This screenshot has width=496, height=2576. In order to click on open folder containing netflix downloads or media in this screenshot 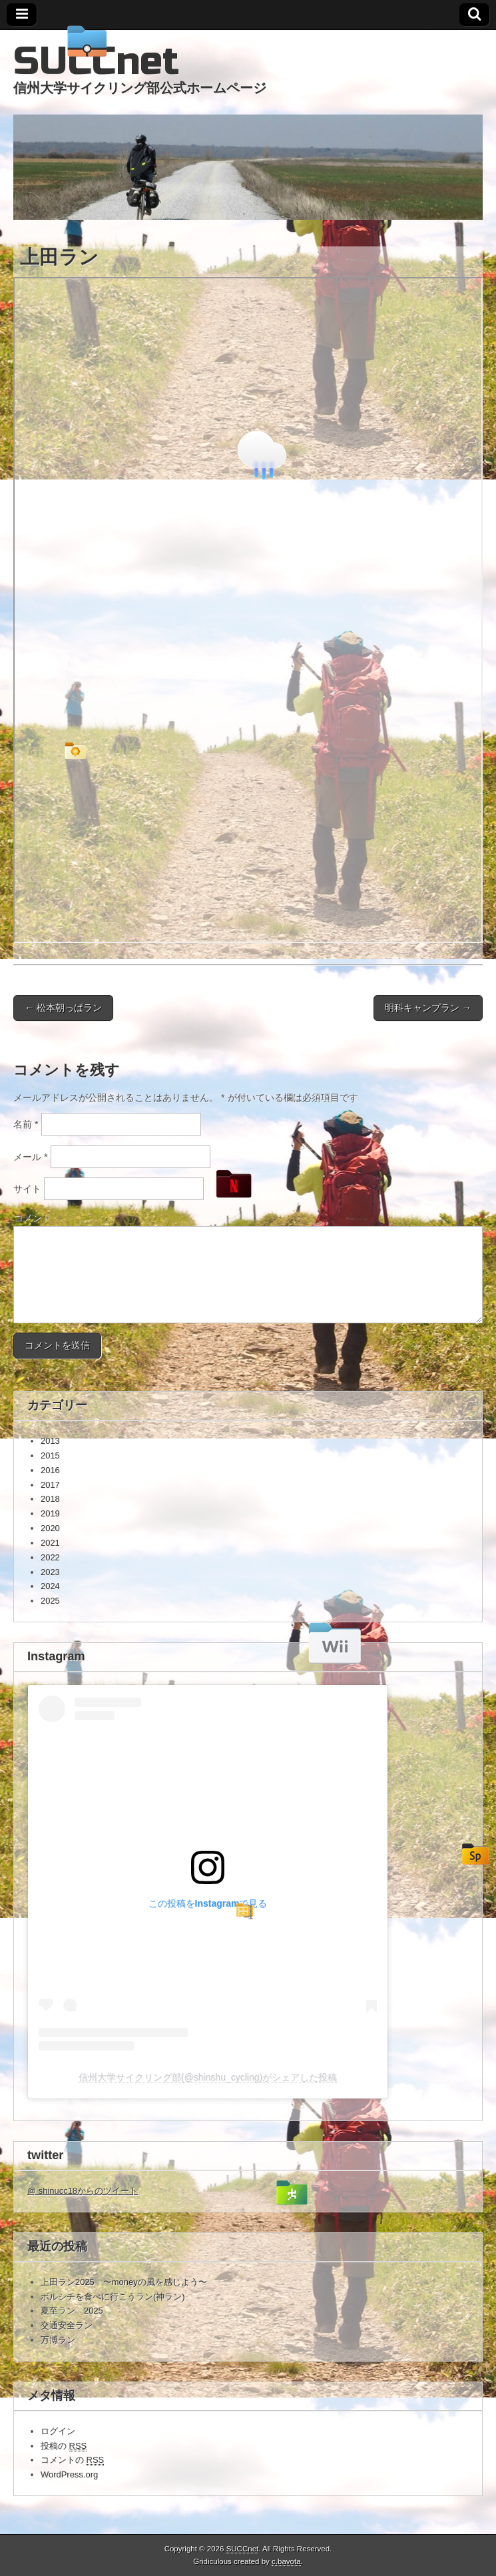, I will do `click(234, 1185)`.